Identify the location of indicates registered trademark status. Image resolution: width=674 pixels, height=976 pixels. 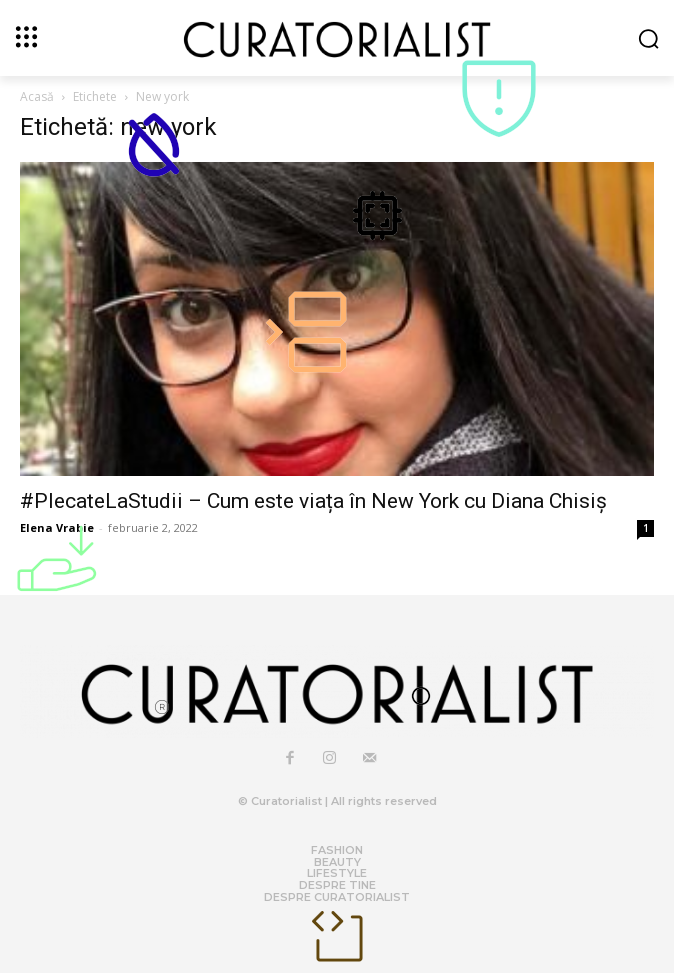
(162, 707).